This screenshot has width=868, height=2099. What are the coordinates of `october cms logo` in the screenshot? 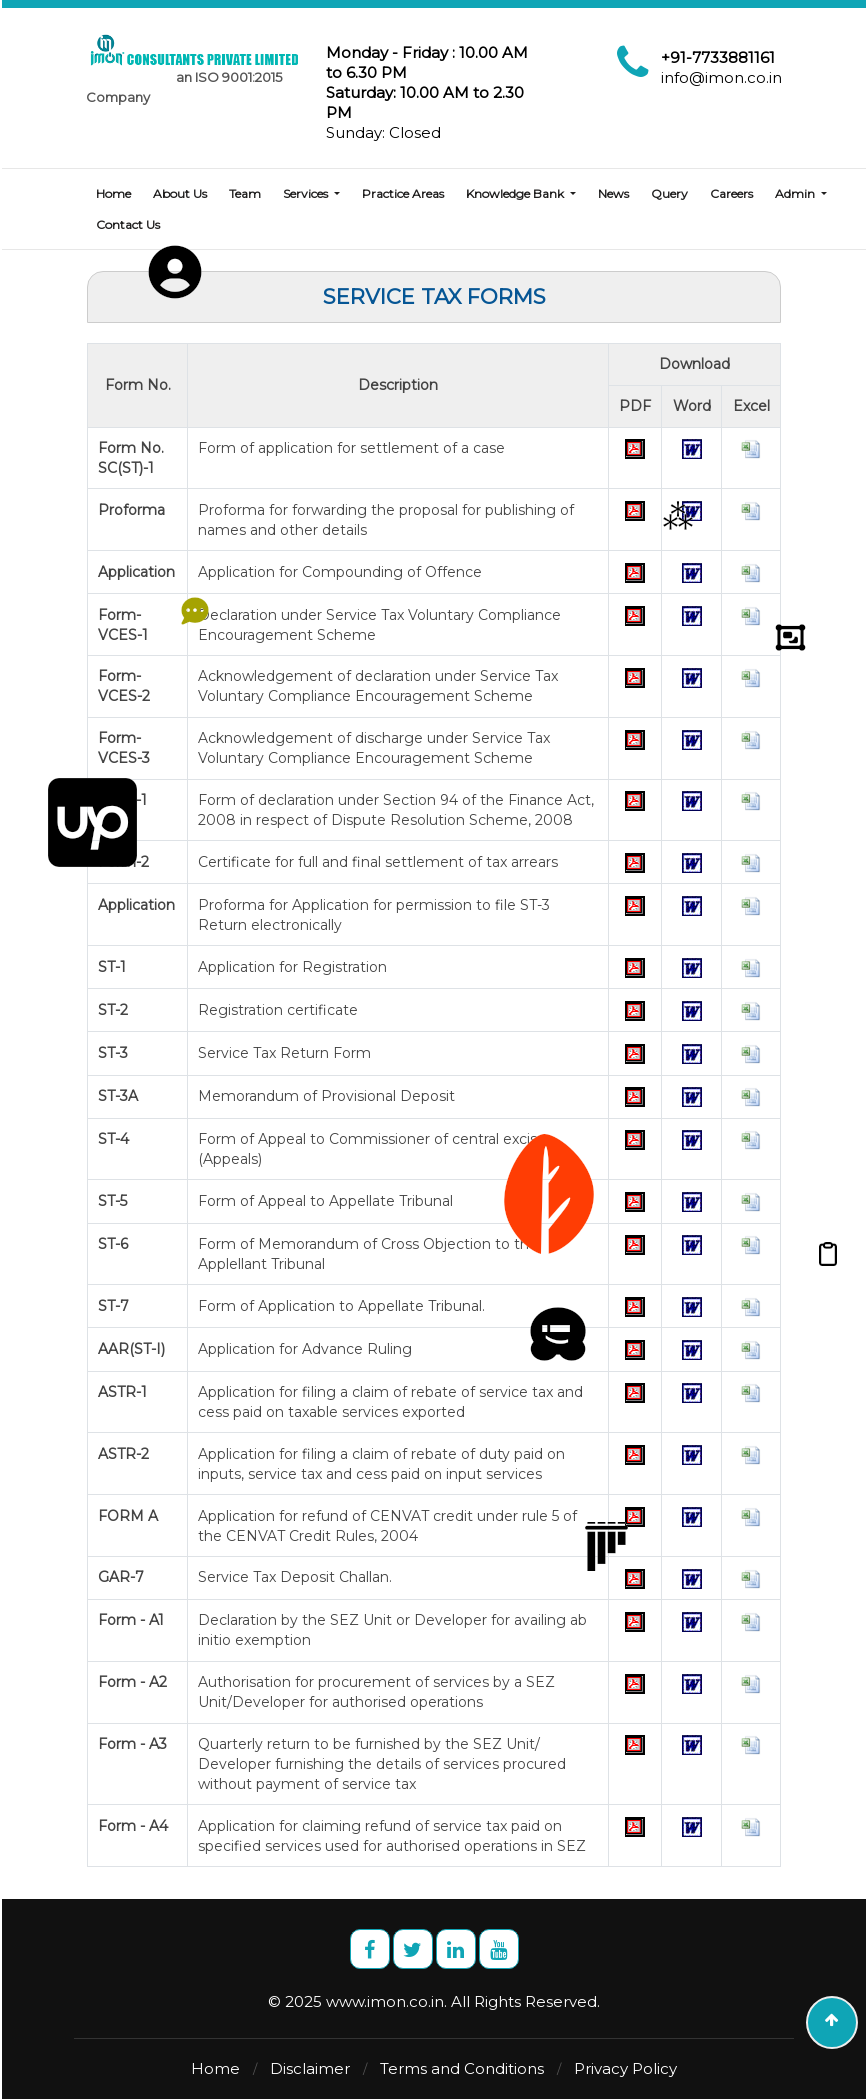 It's located at (549, 1194).